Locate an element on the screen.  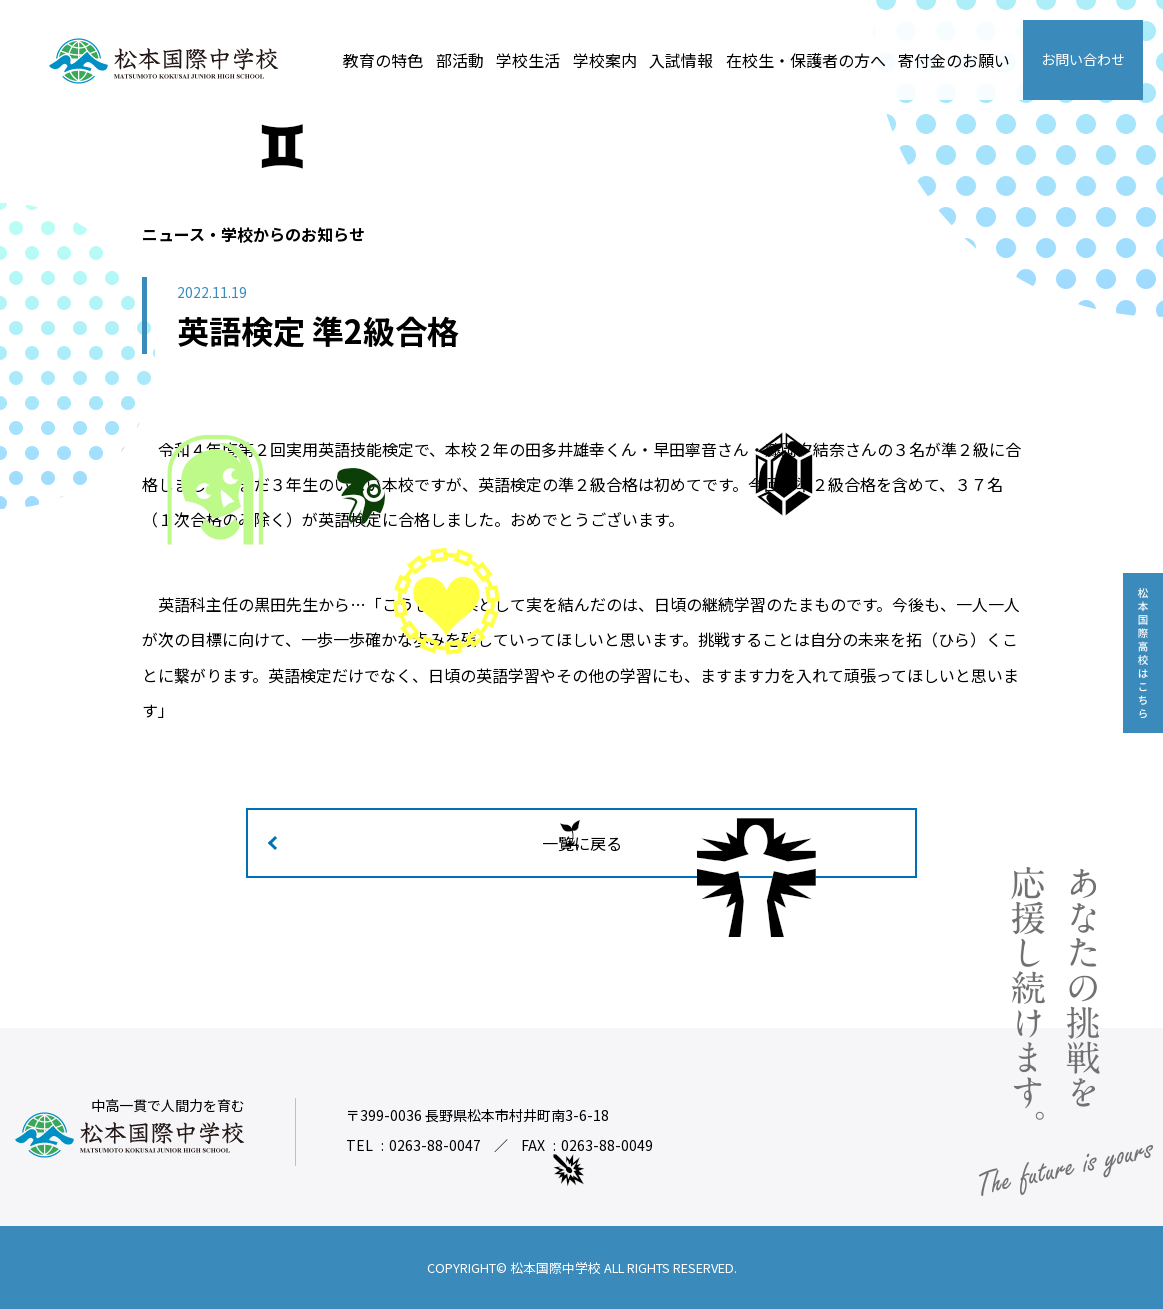
indicates player has an active power-up or buff is located at coordinates (756, 877).